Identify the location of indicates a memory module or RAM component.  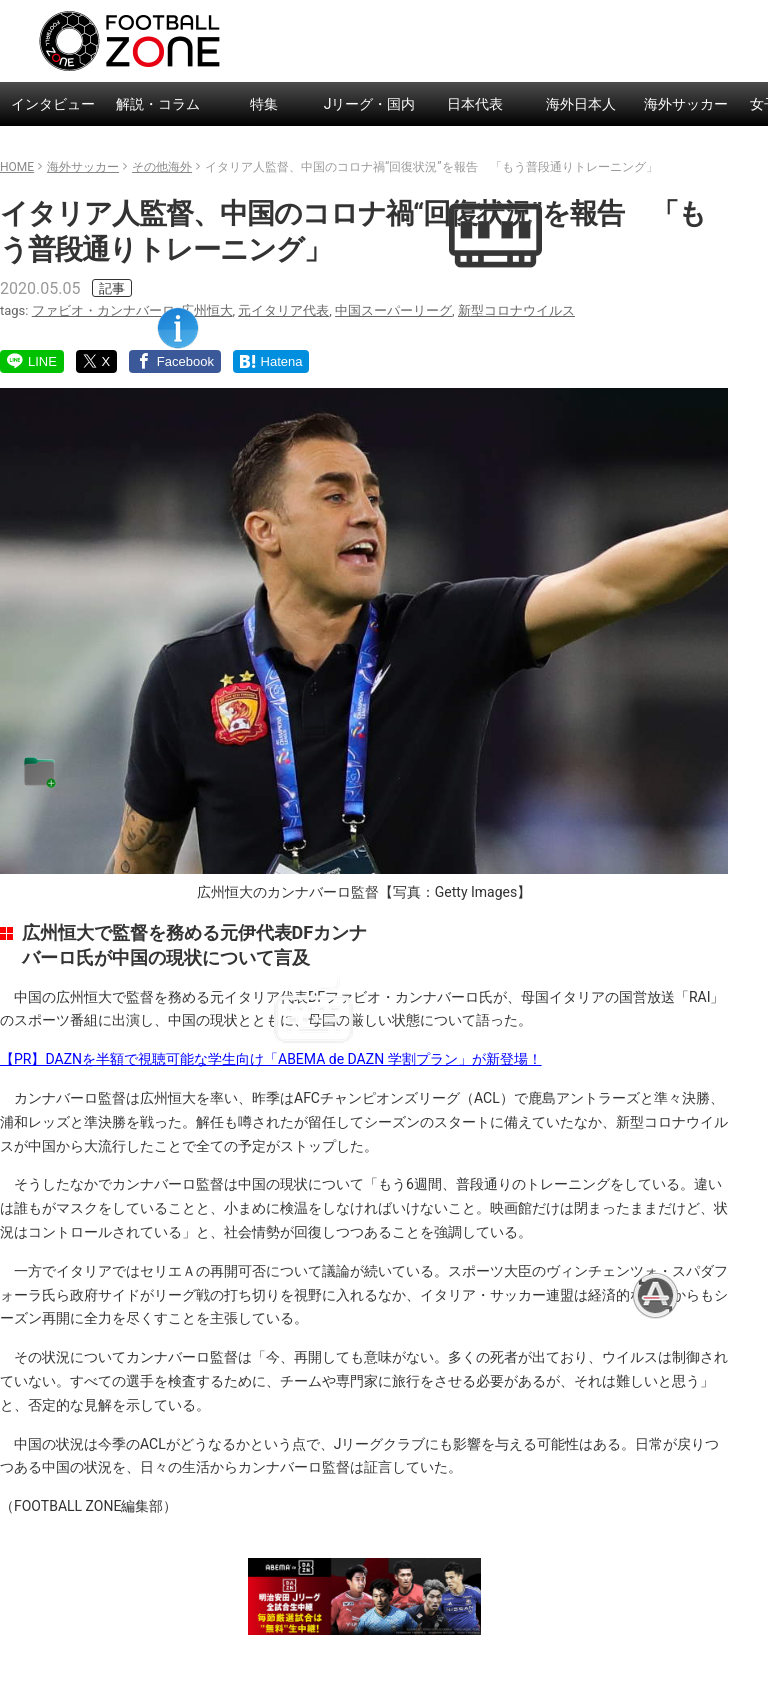
(495, 238).